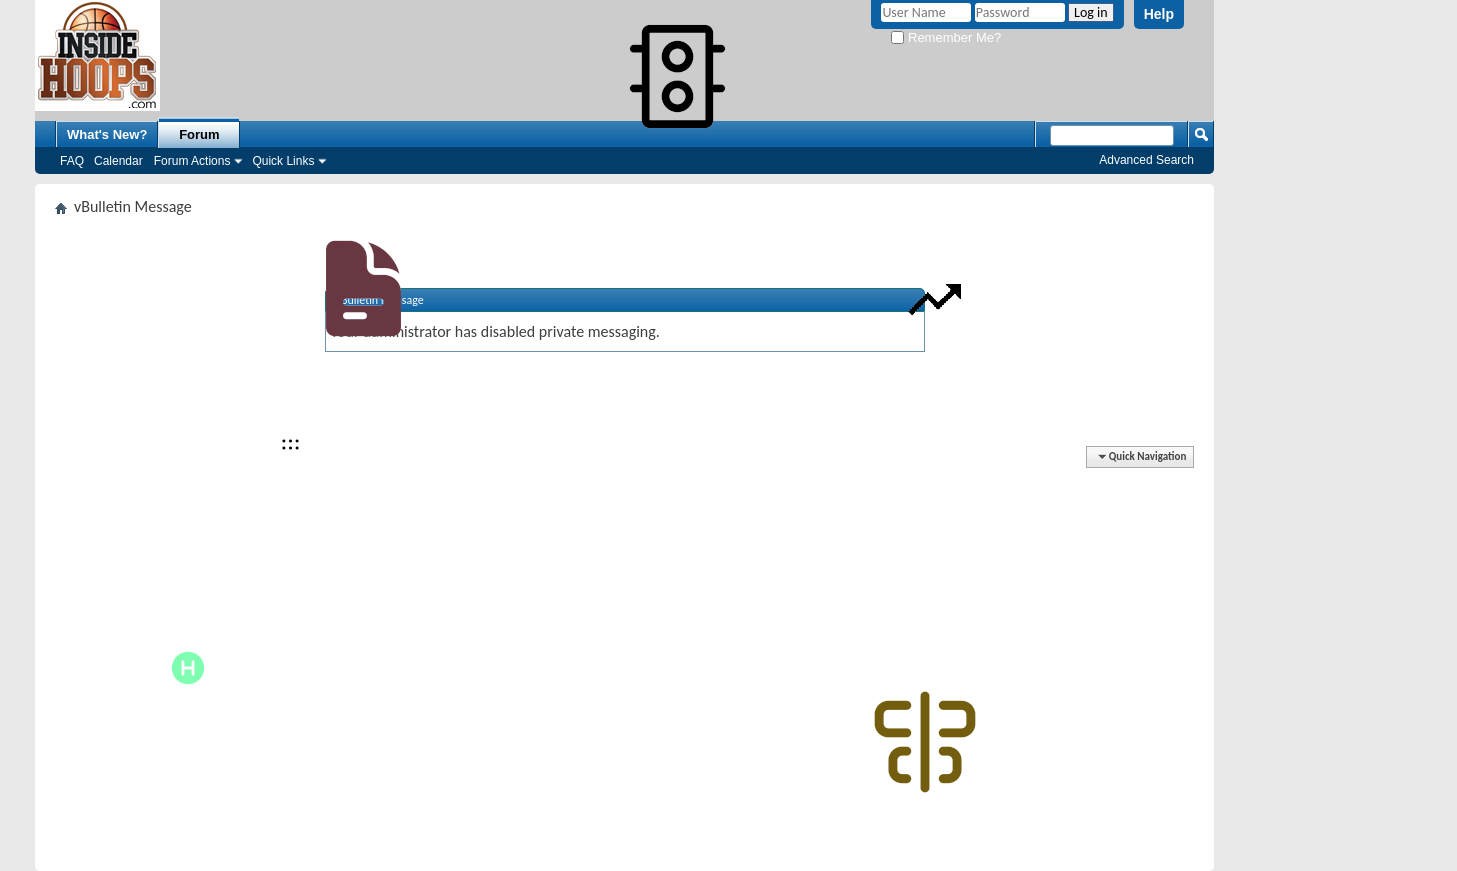 The height and width of the screenshot is (871, 1457). Describe the element at coordinates (925, 742) in the screenshot. I see `align objects to vertical center` at that location.